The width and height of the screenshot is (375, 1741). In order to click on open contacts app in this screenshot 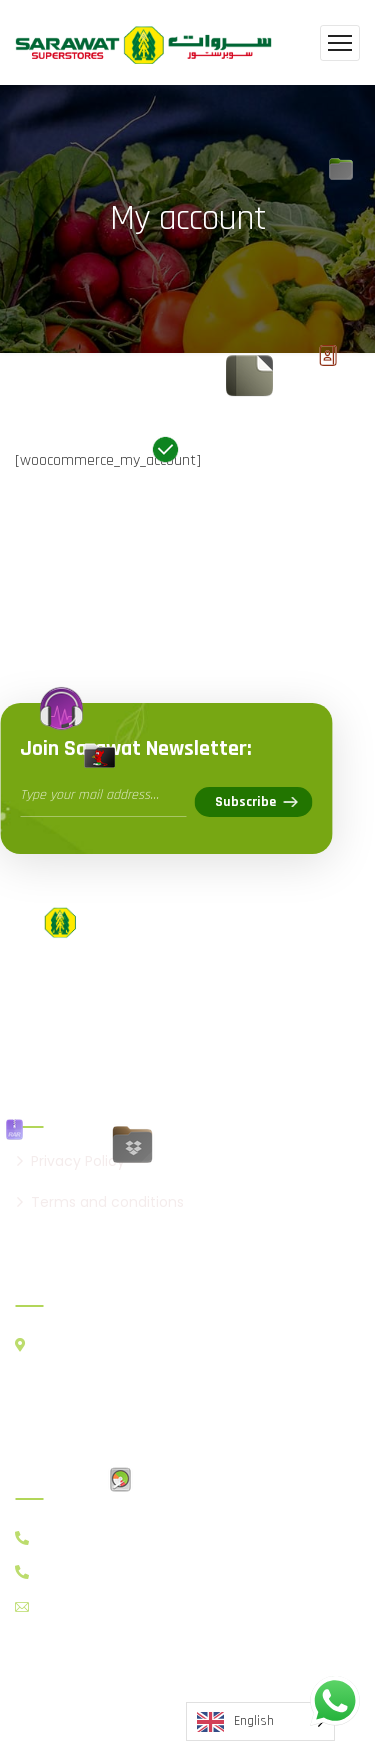, I will do `click(327, 355)`.